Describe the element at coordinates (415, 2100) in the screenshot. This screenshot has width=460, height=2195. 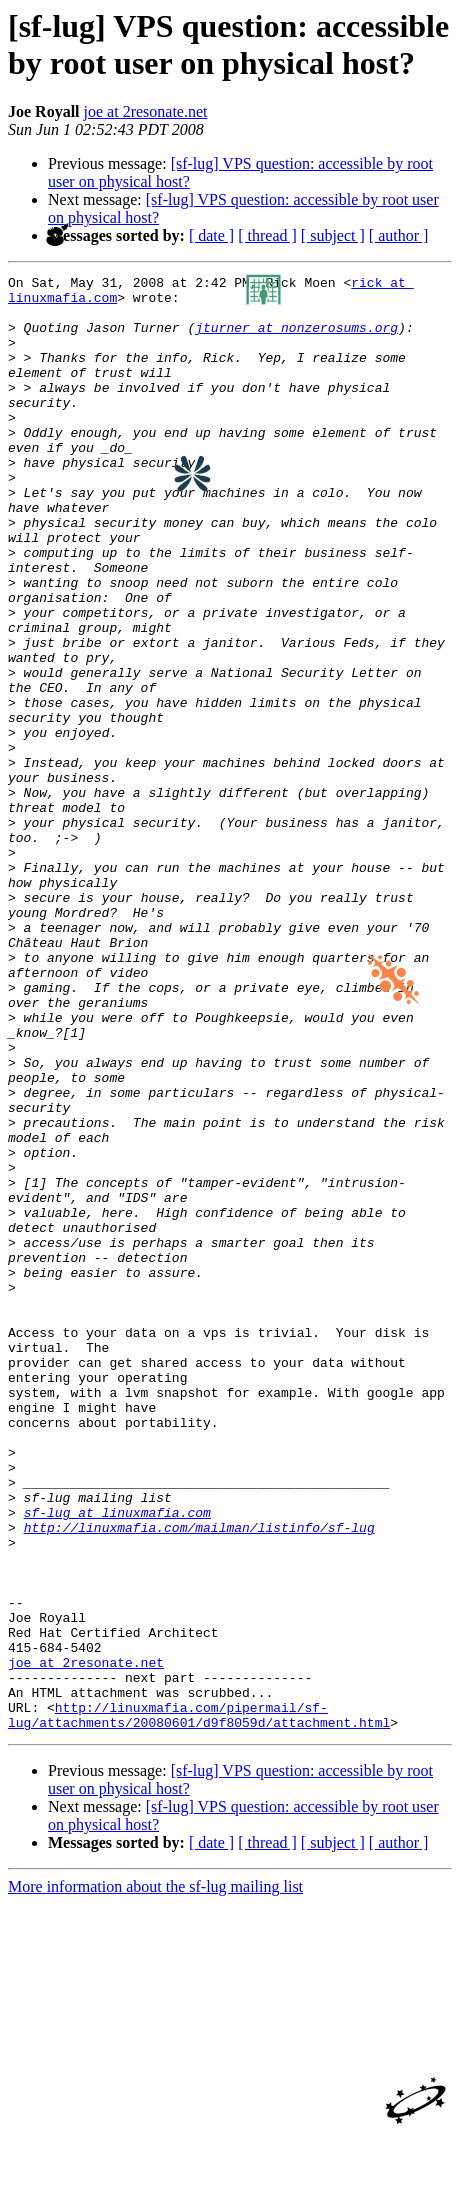
I see `indicates a dizzy or stunned status effect` at that location.